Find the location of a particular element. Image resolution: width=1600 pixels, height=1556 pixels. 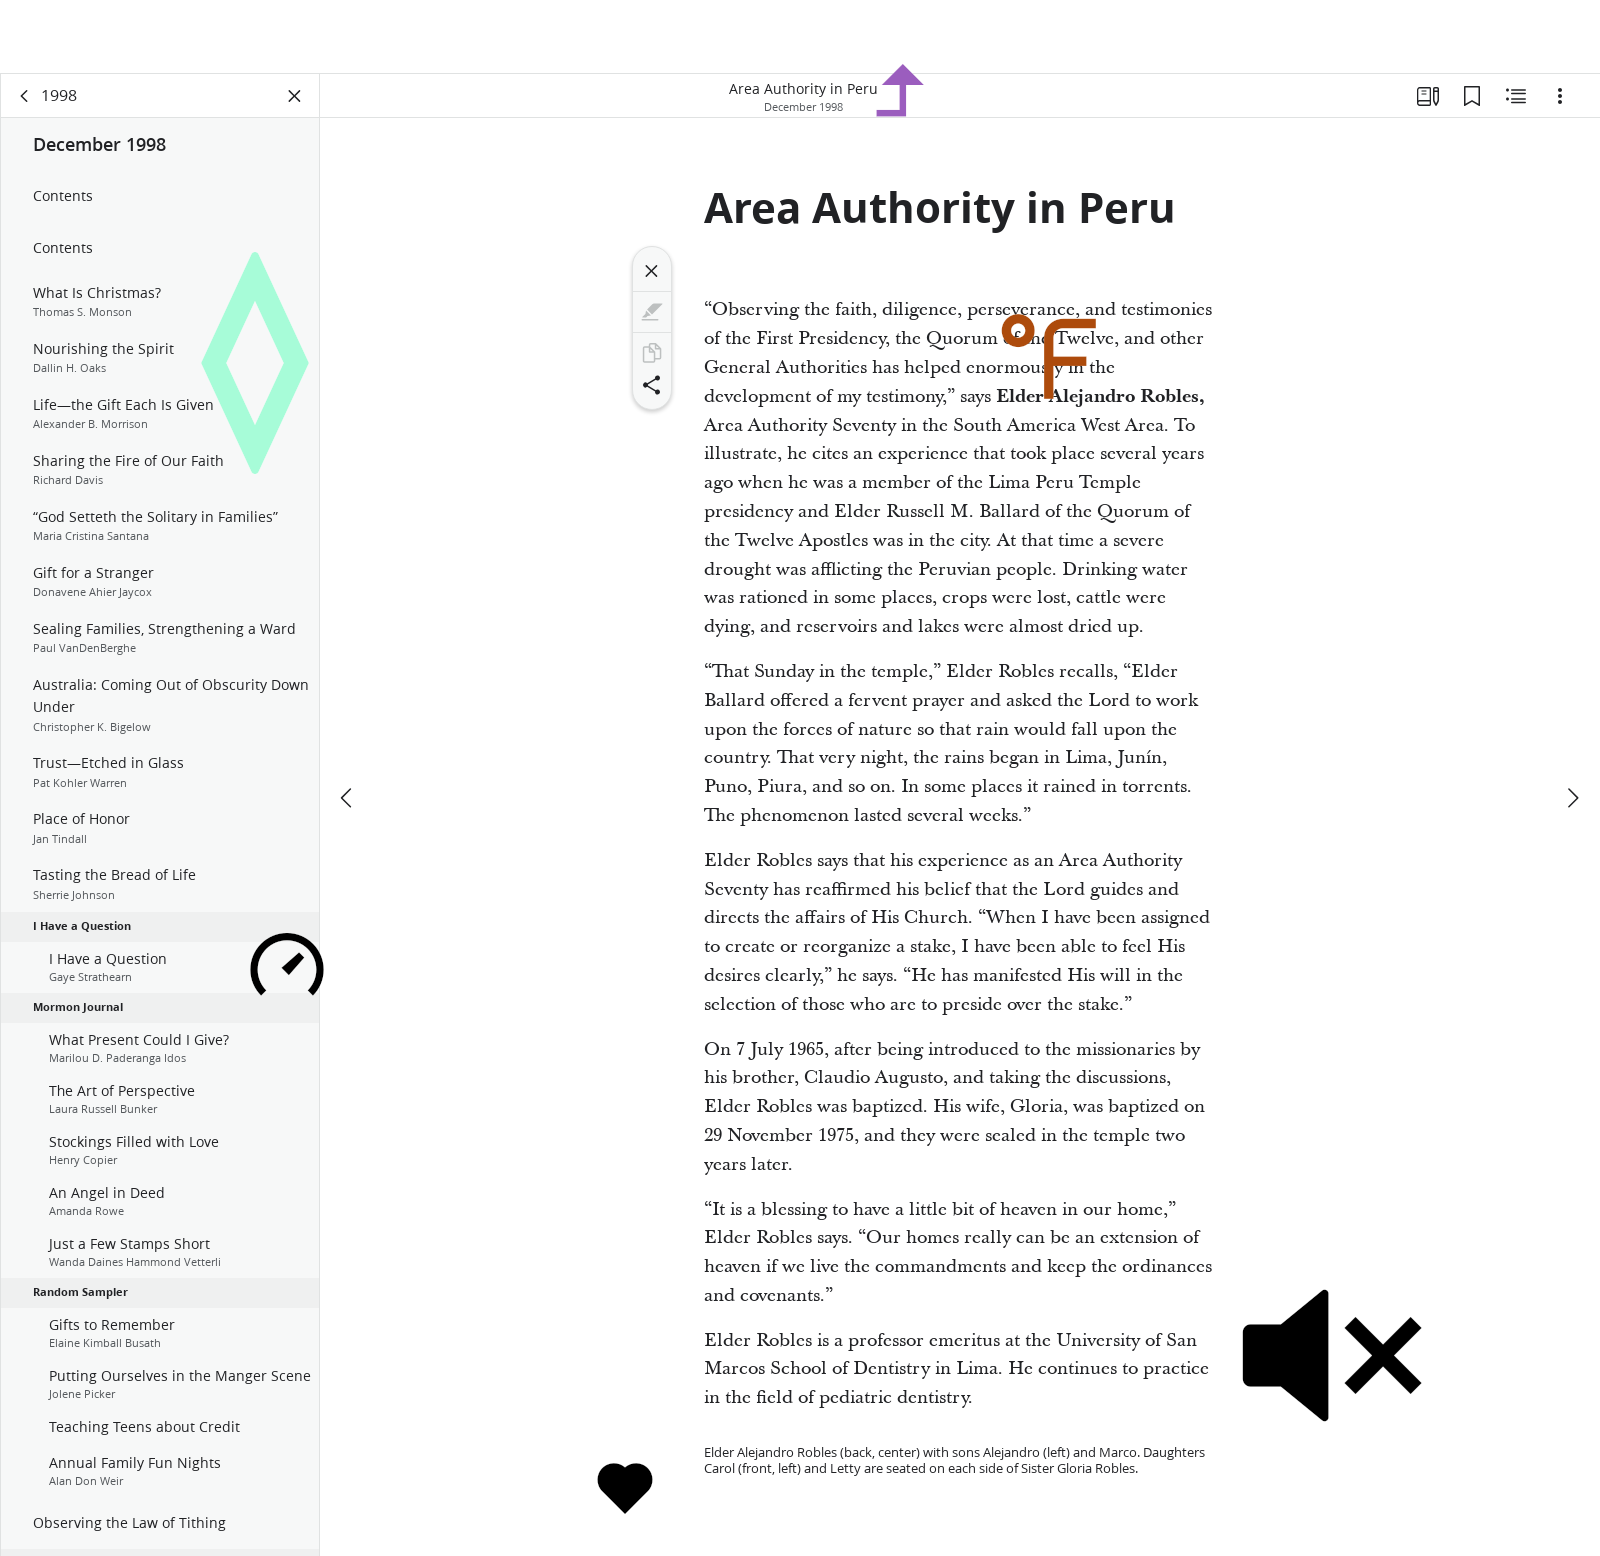

private division game publisher logo is located at coordinates (255, 363).